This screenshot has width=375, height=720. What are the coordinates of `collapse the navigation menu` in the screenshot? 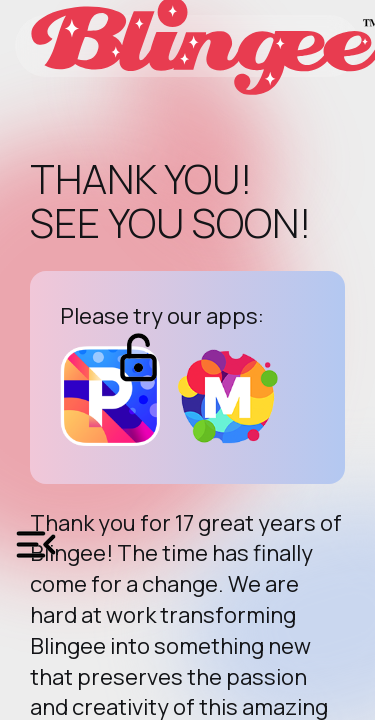 It's located at (36, 544).